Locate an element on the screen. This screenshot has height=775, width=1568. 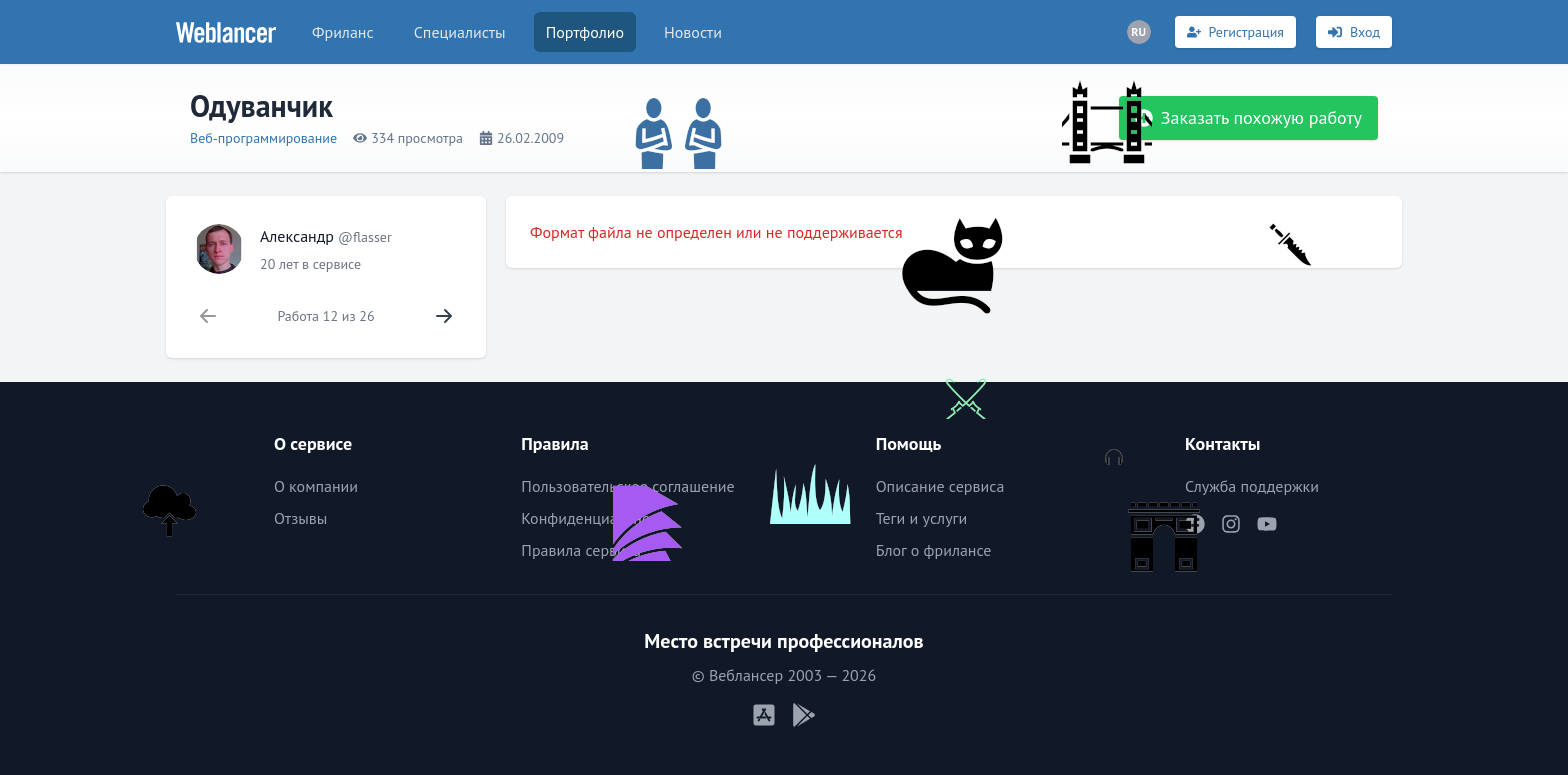
equip a knife or melee weapon is located at coordinates (1290, 244).